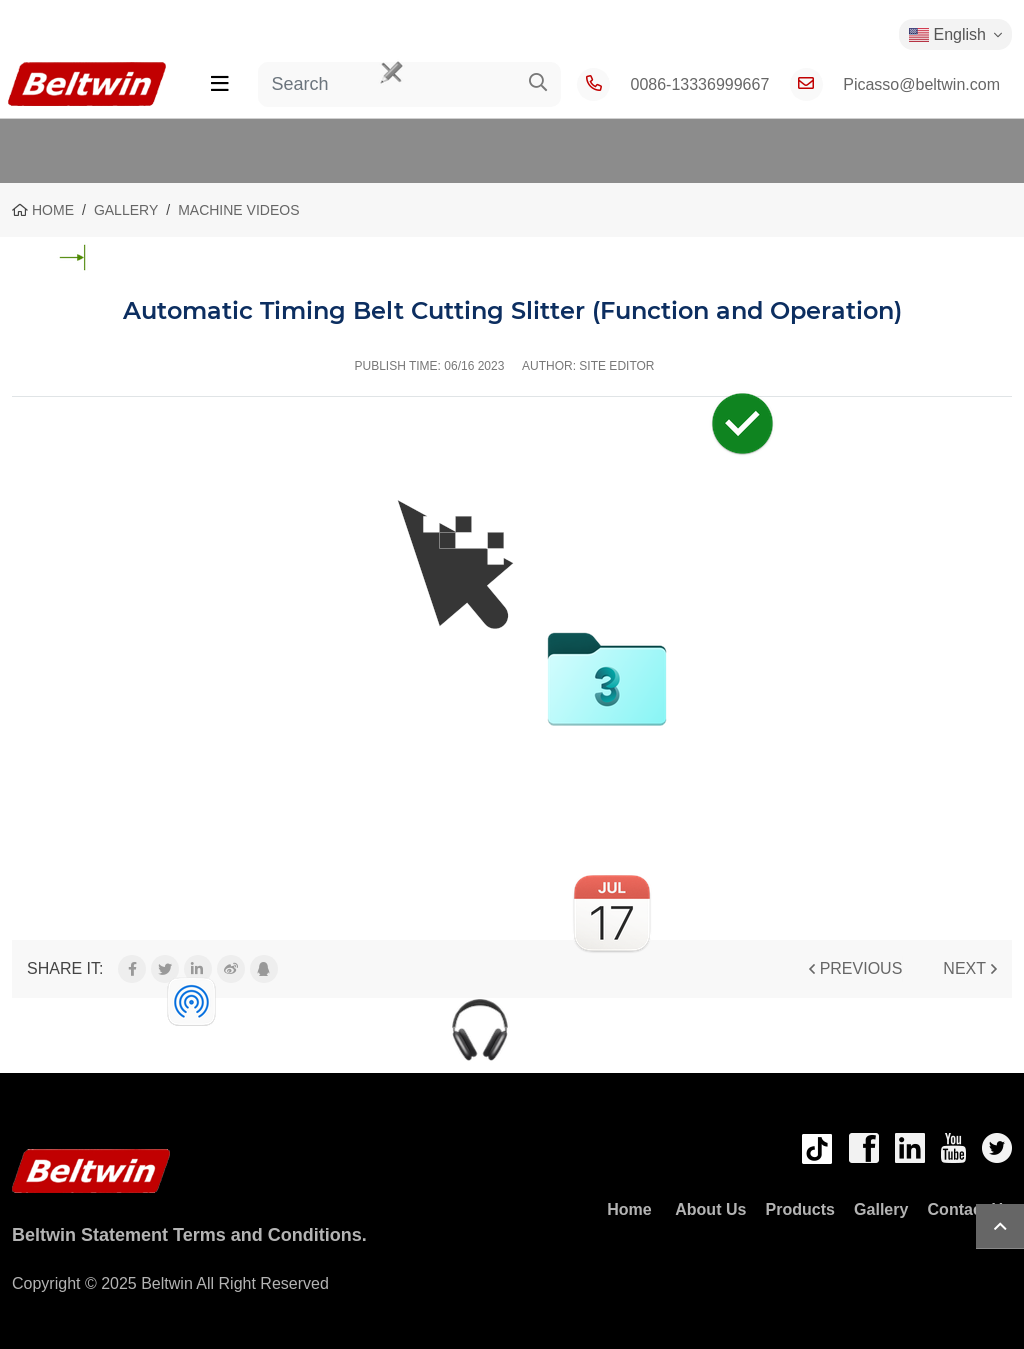 Image resolution: width=1024 pixels, height=1349 pixels. What do you see at coordinates (606, 682) in the screenshot?
I see `folder containing autodesk 3ds max project files` at bounding box center [606, 682].